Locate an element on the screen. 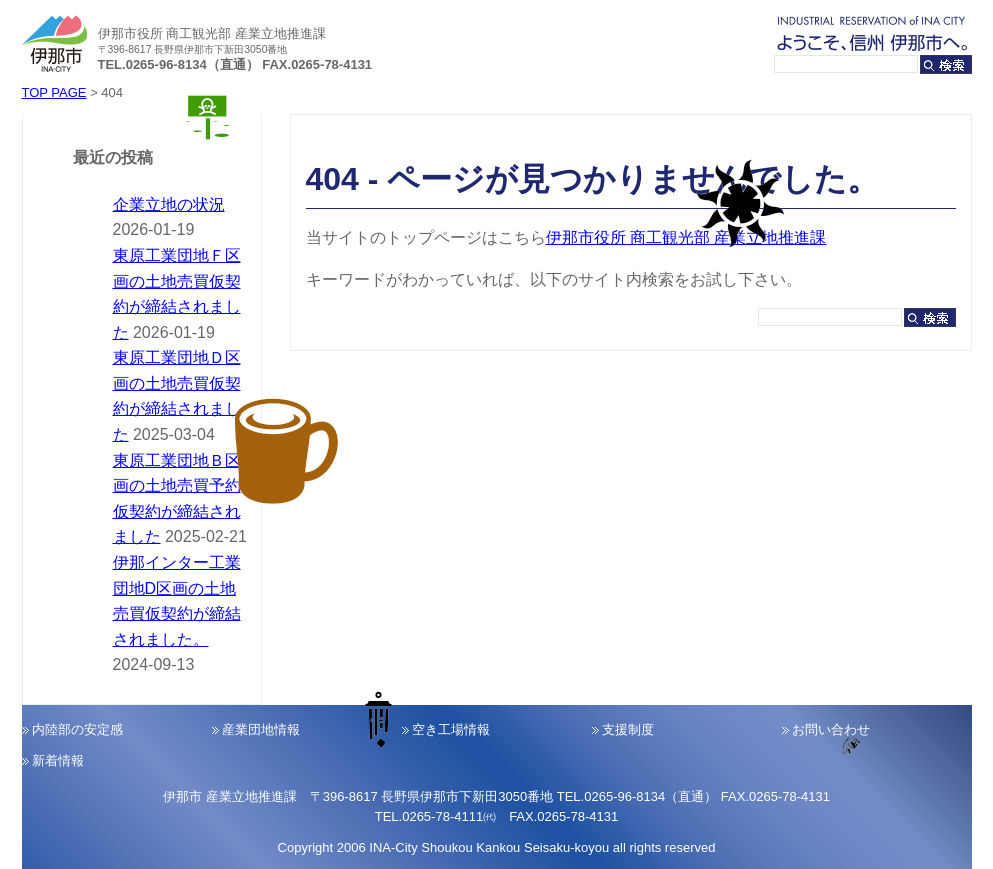 This screenshot has width=993, height=869. decorative windchimes element for a game interface is located at coordinates (378, 719).